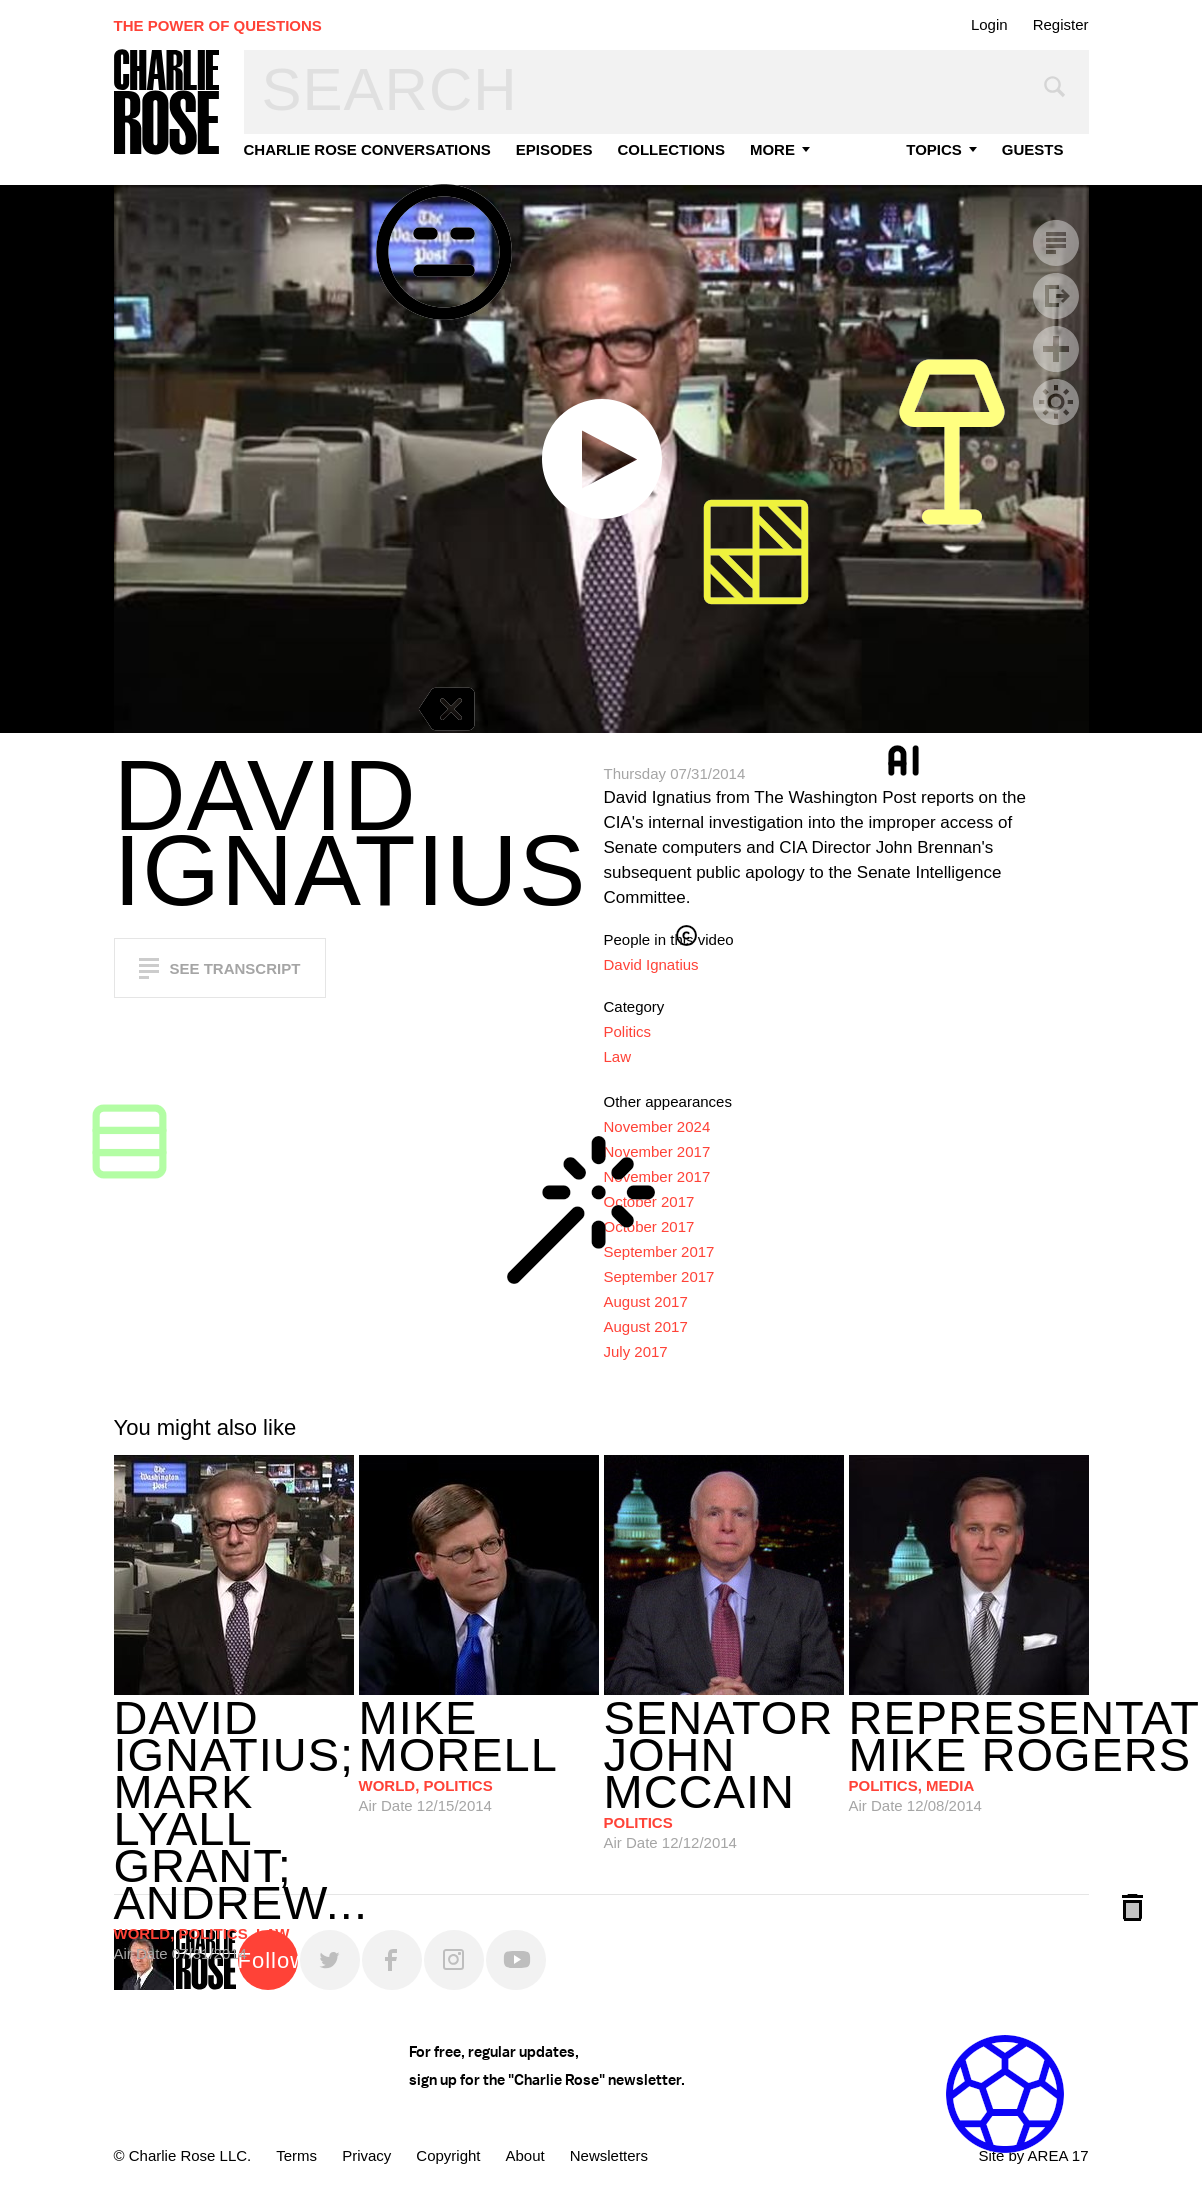  Describe the element at coordinates (1132, 1907) in the screenshot. I see `delete selected item` at that location.